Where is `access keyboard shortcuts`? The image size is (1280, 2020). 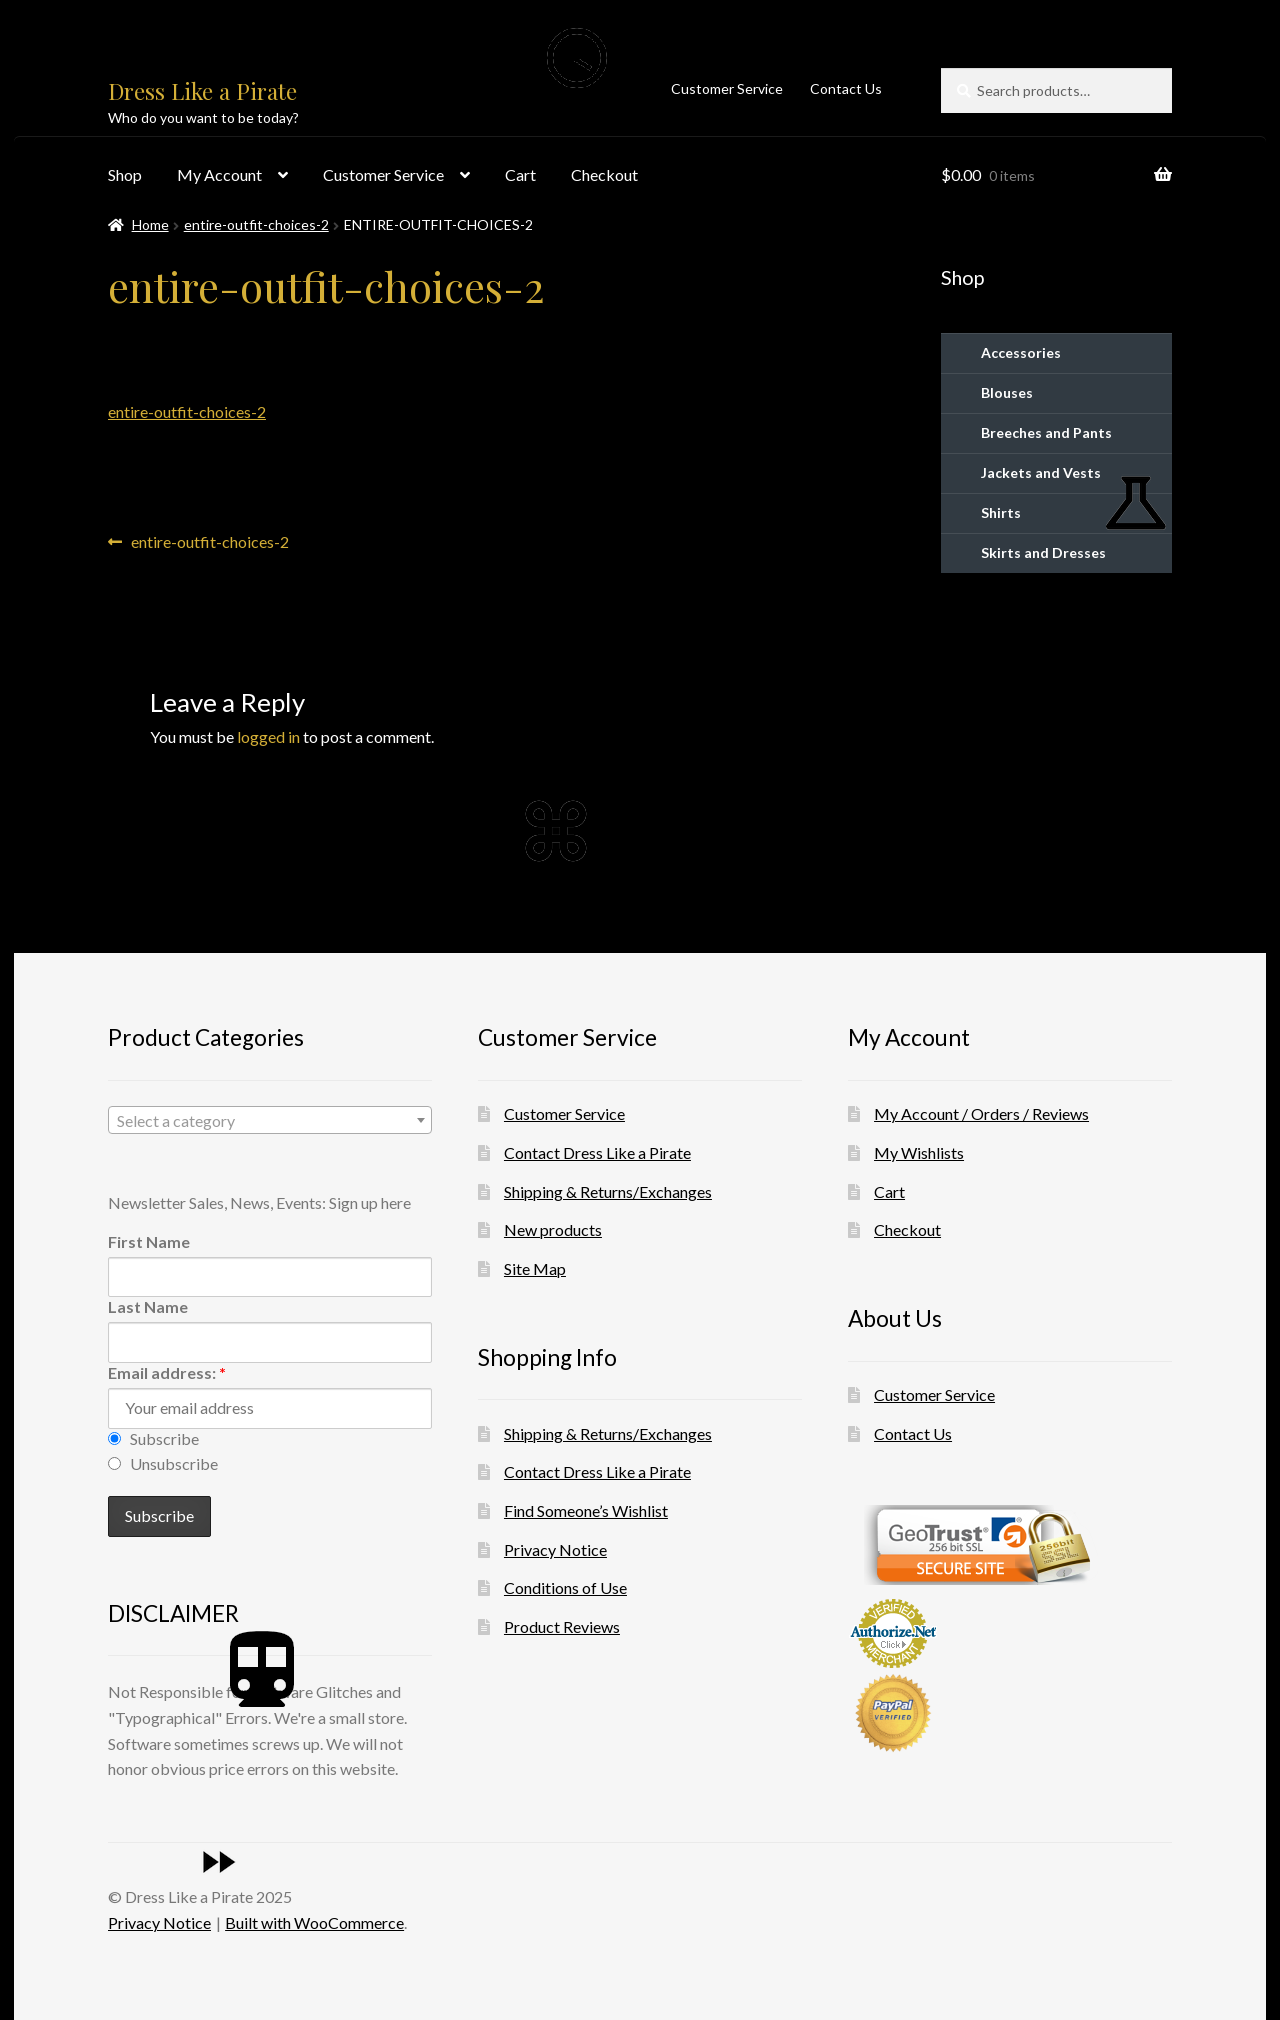 access keyboard shortcuts is located at coordinates (556, 831).